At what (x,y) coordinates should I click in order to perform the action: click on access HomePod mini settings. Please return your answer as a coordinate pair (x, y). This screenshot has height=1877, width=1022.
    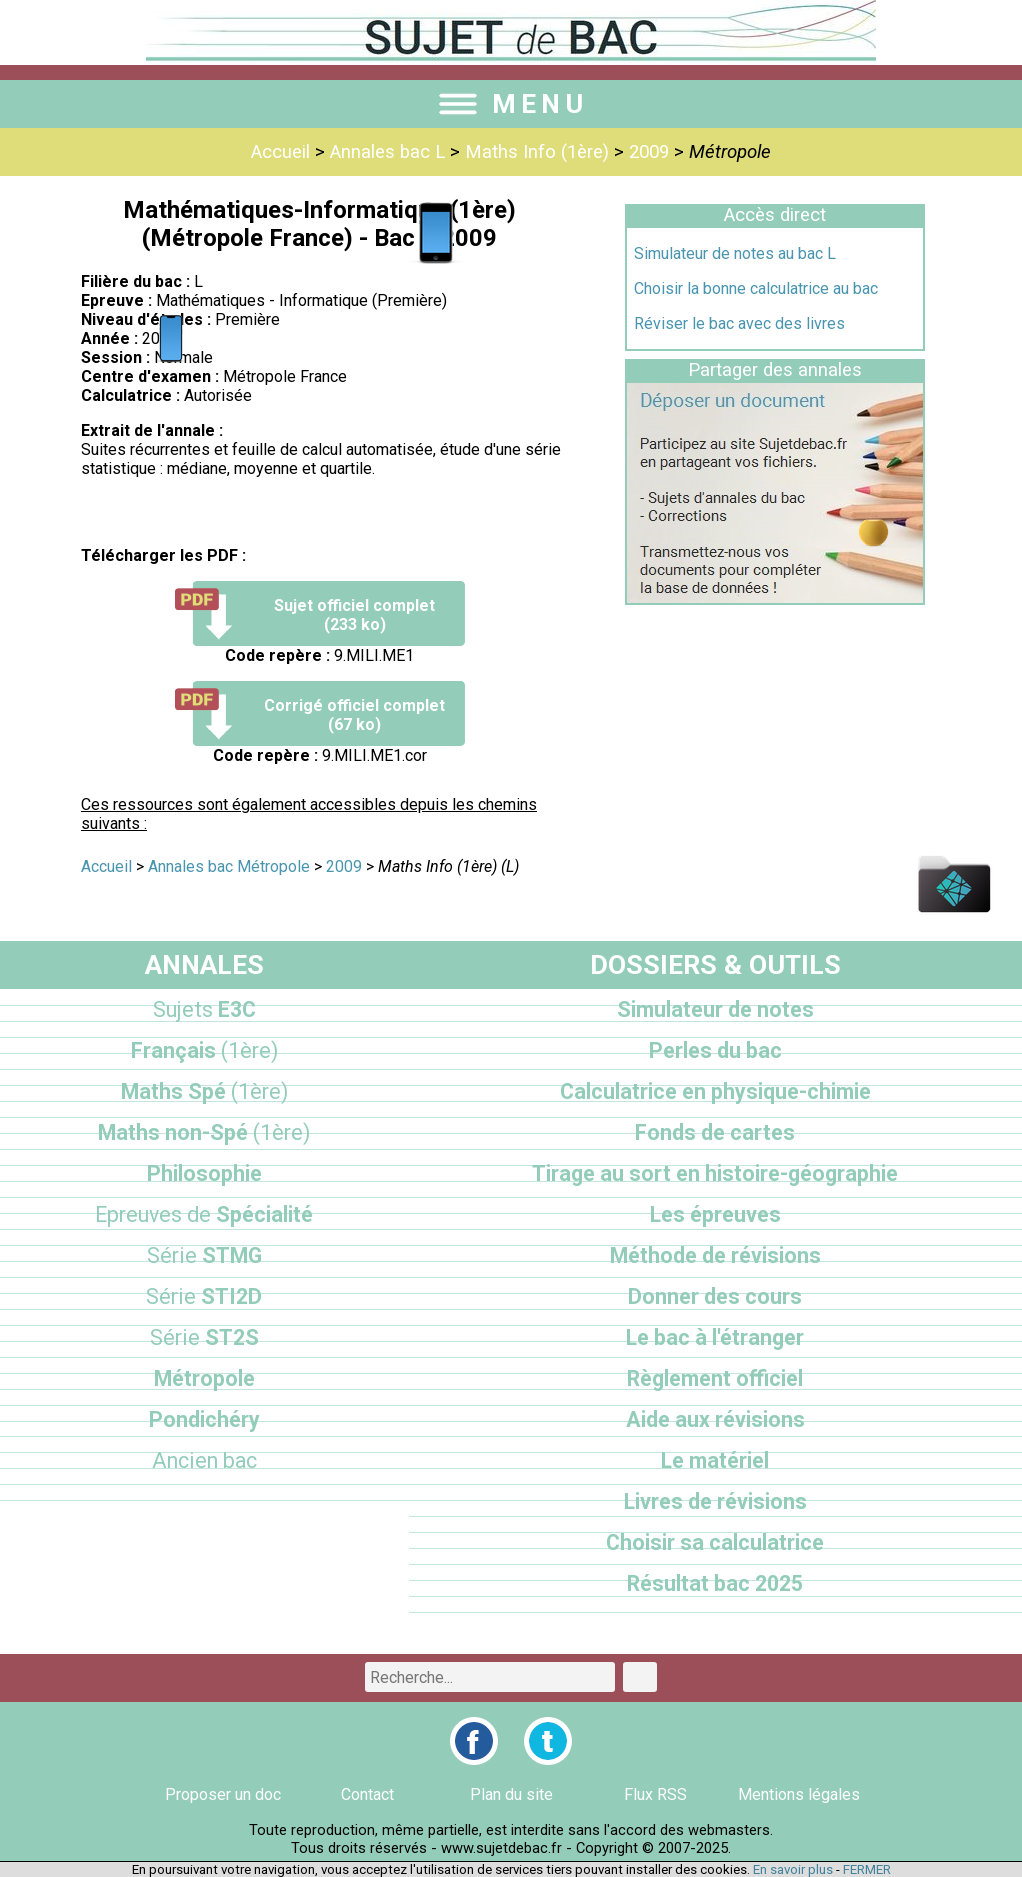
    Looking at the image, I should click on (873, 535).